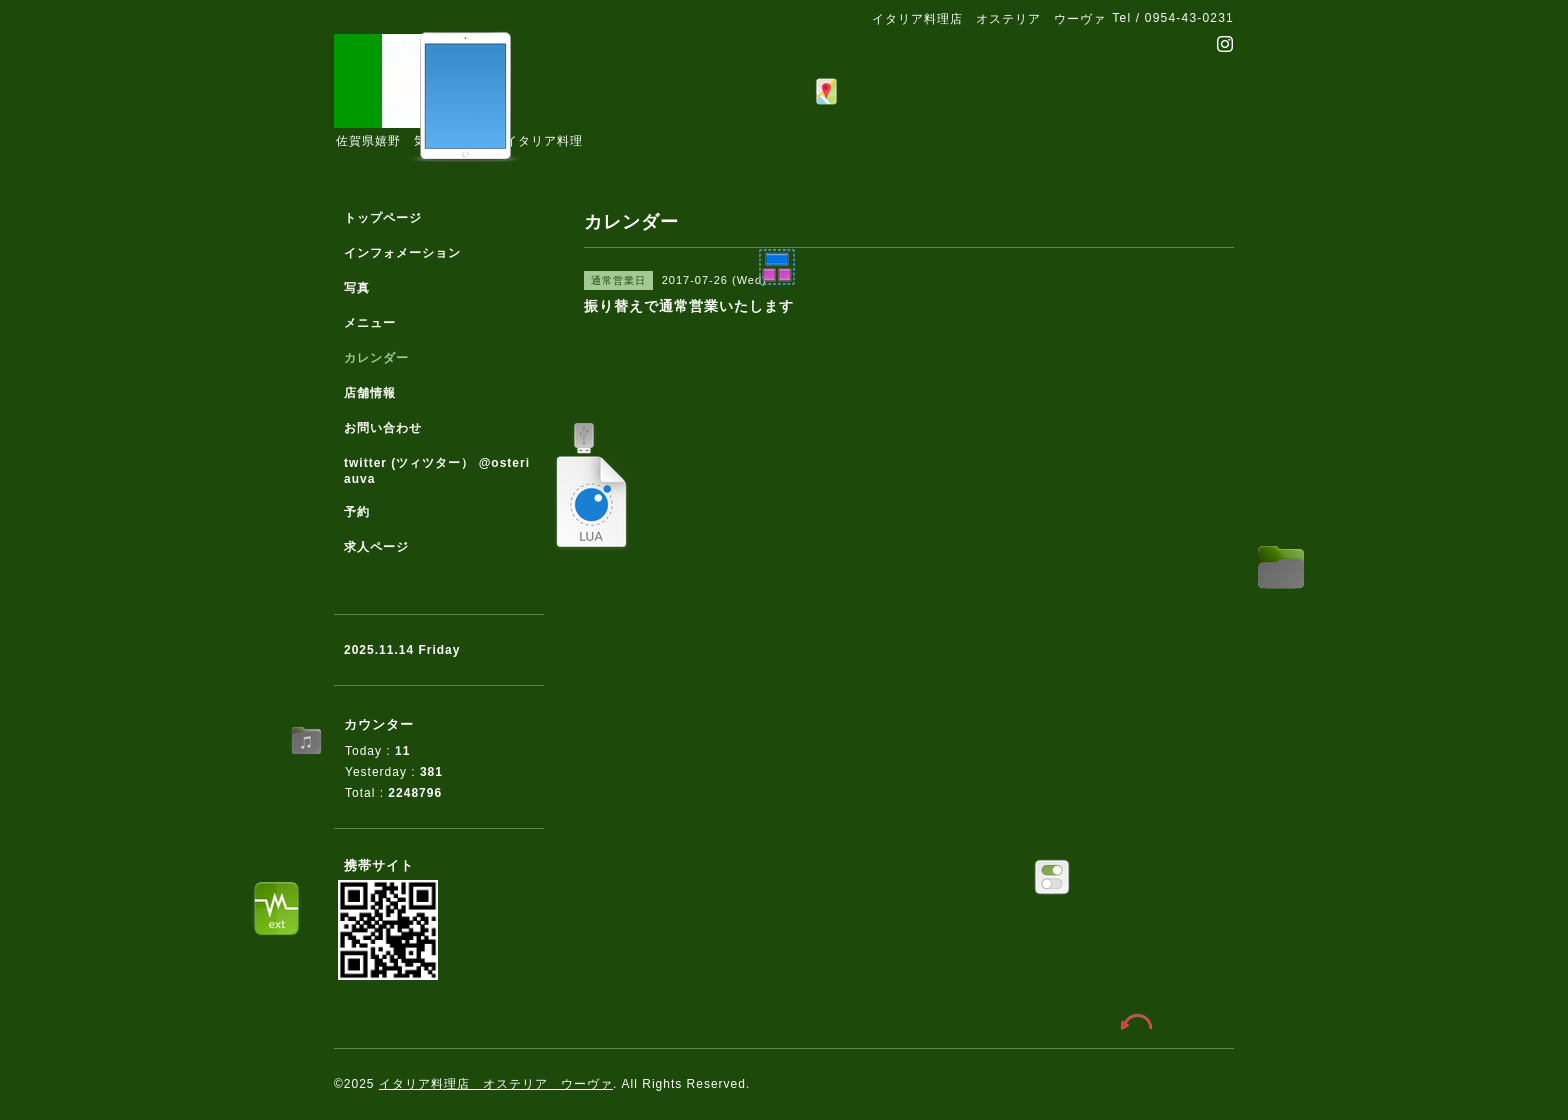 This screenshot has height=1120, width=1568. What do you see at coordinates (1281, 567) in the screenshot?
I see `folder ready to accept dragged files` at bounding box center [1281, 567].